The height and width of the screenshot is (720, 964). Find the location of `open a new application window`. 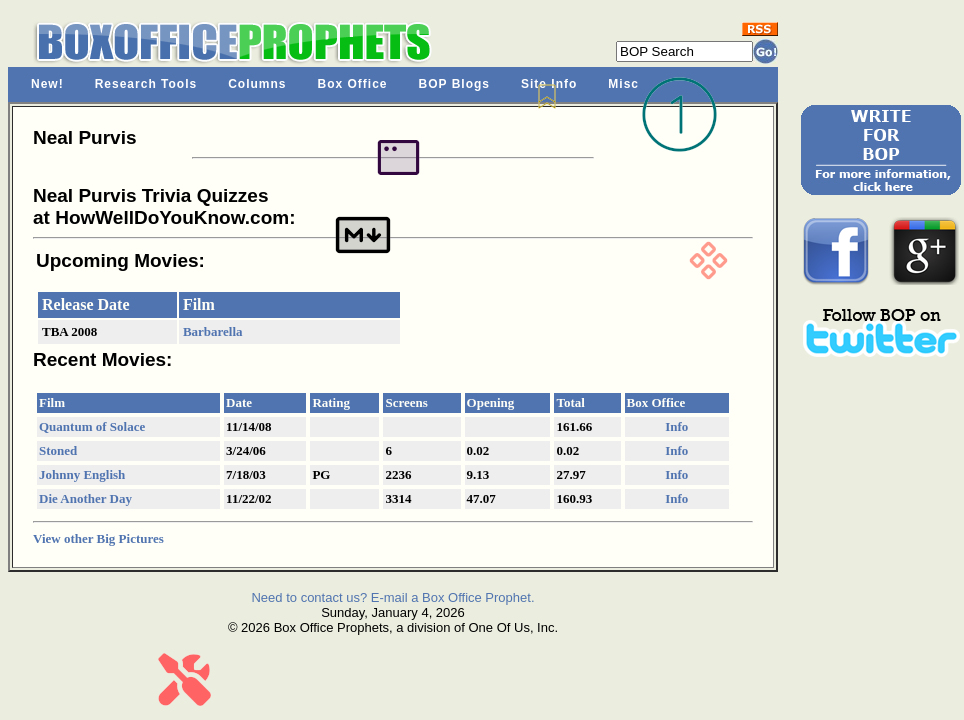

open a new application window is located at coordinates (398, 157).